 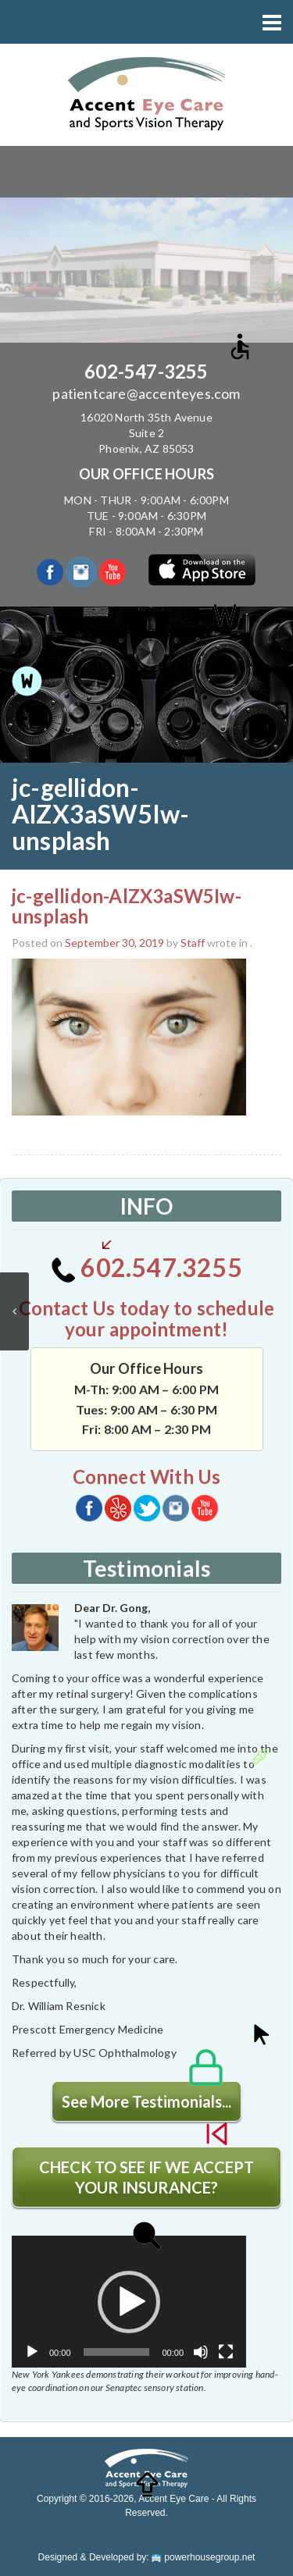 What do you see at coordinates (106, 1244) in the screenshot?
I see `navigate to the bottom-left section` at bounding box center [106, 1244].